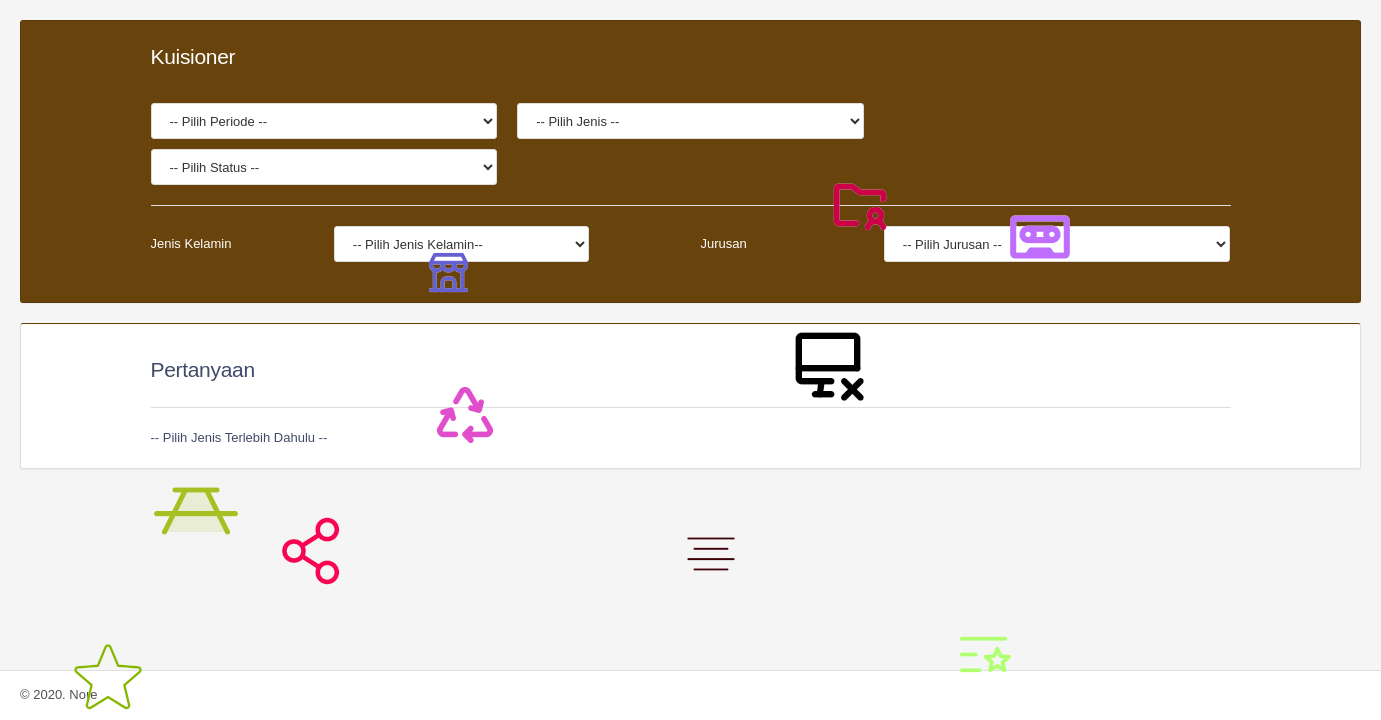 The height and width of the screenshot is (720, 1381). What do you see at coordinates (108, 678) in the screenshot?
I see `add to favorites` at bounding box center [108, 678].